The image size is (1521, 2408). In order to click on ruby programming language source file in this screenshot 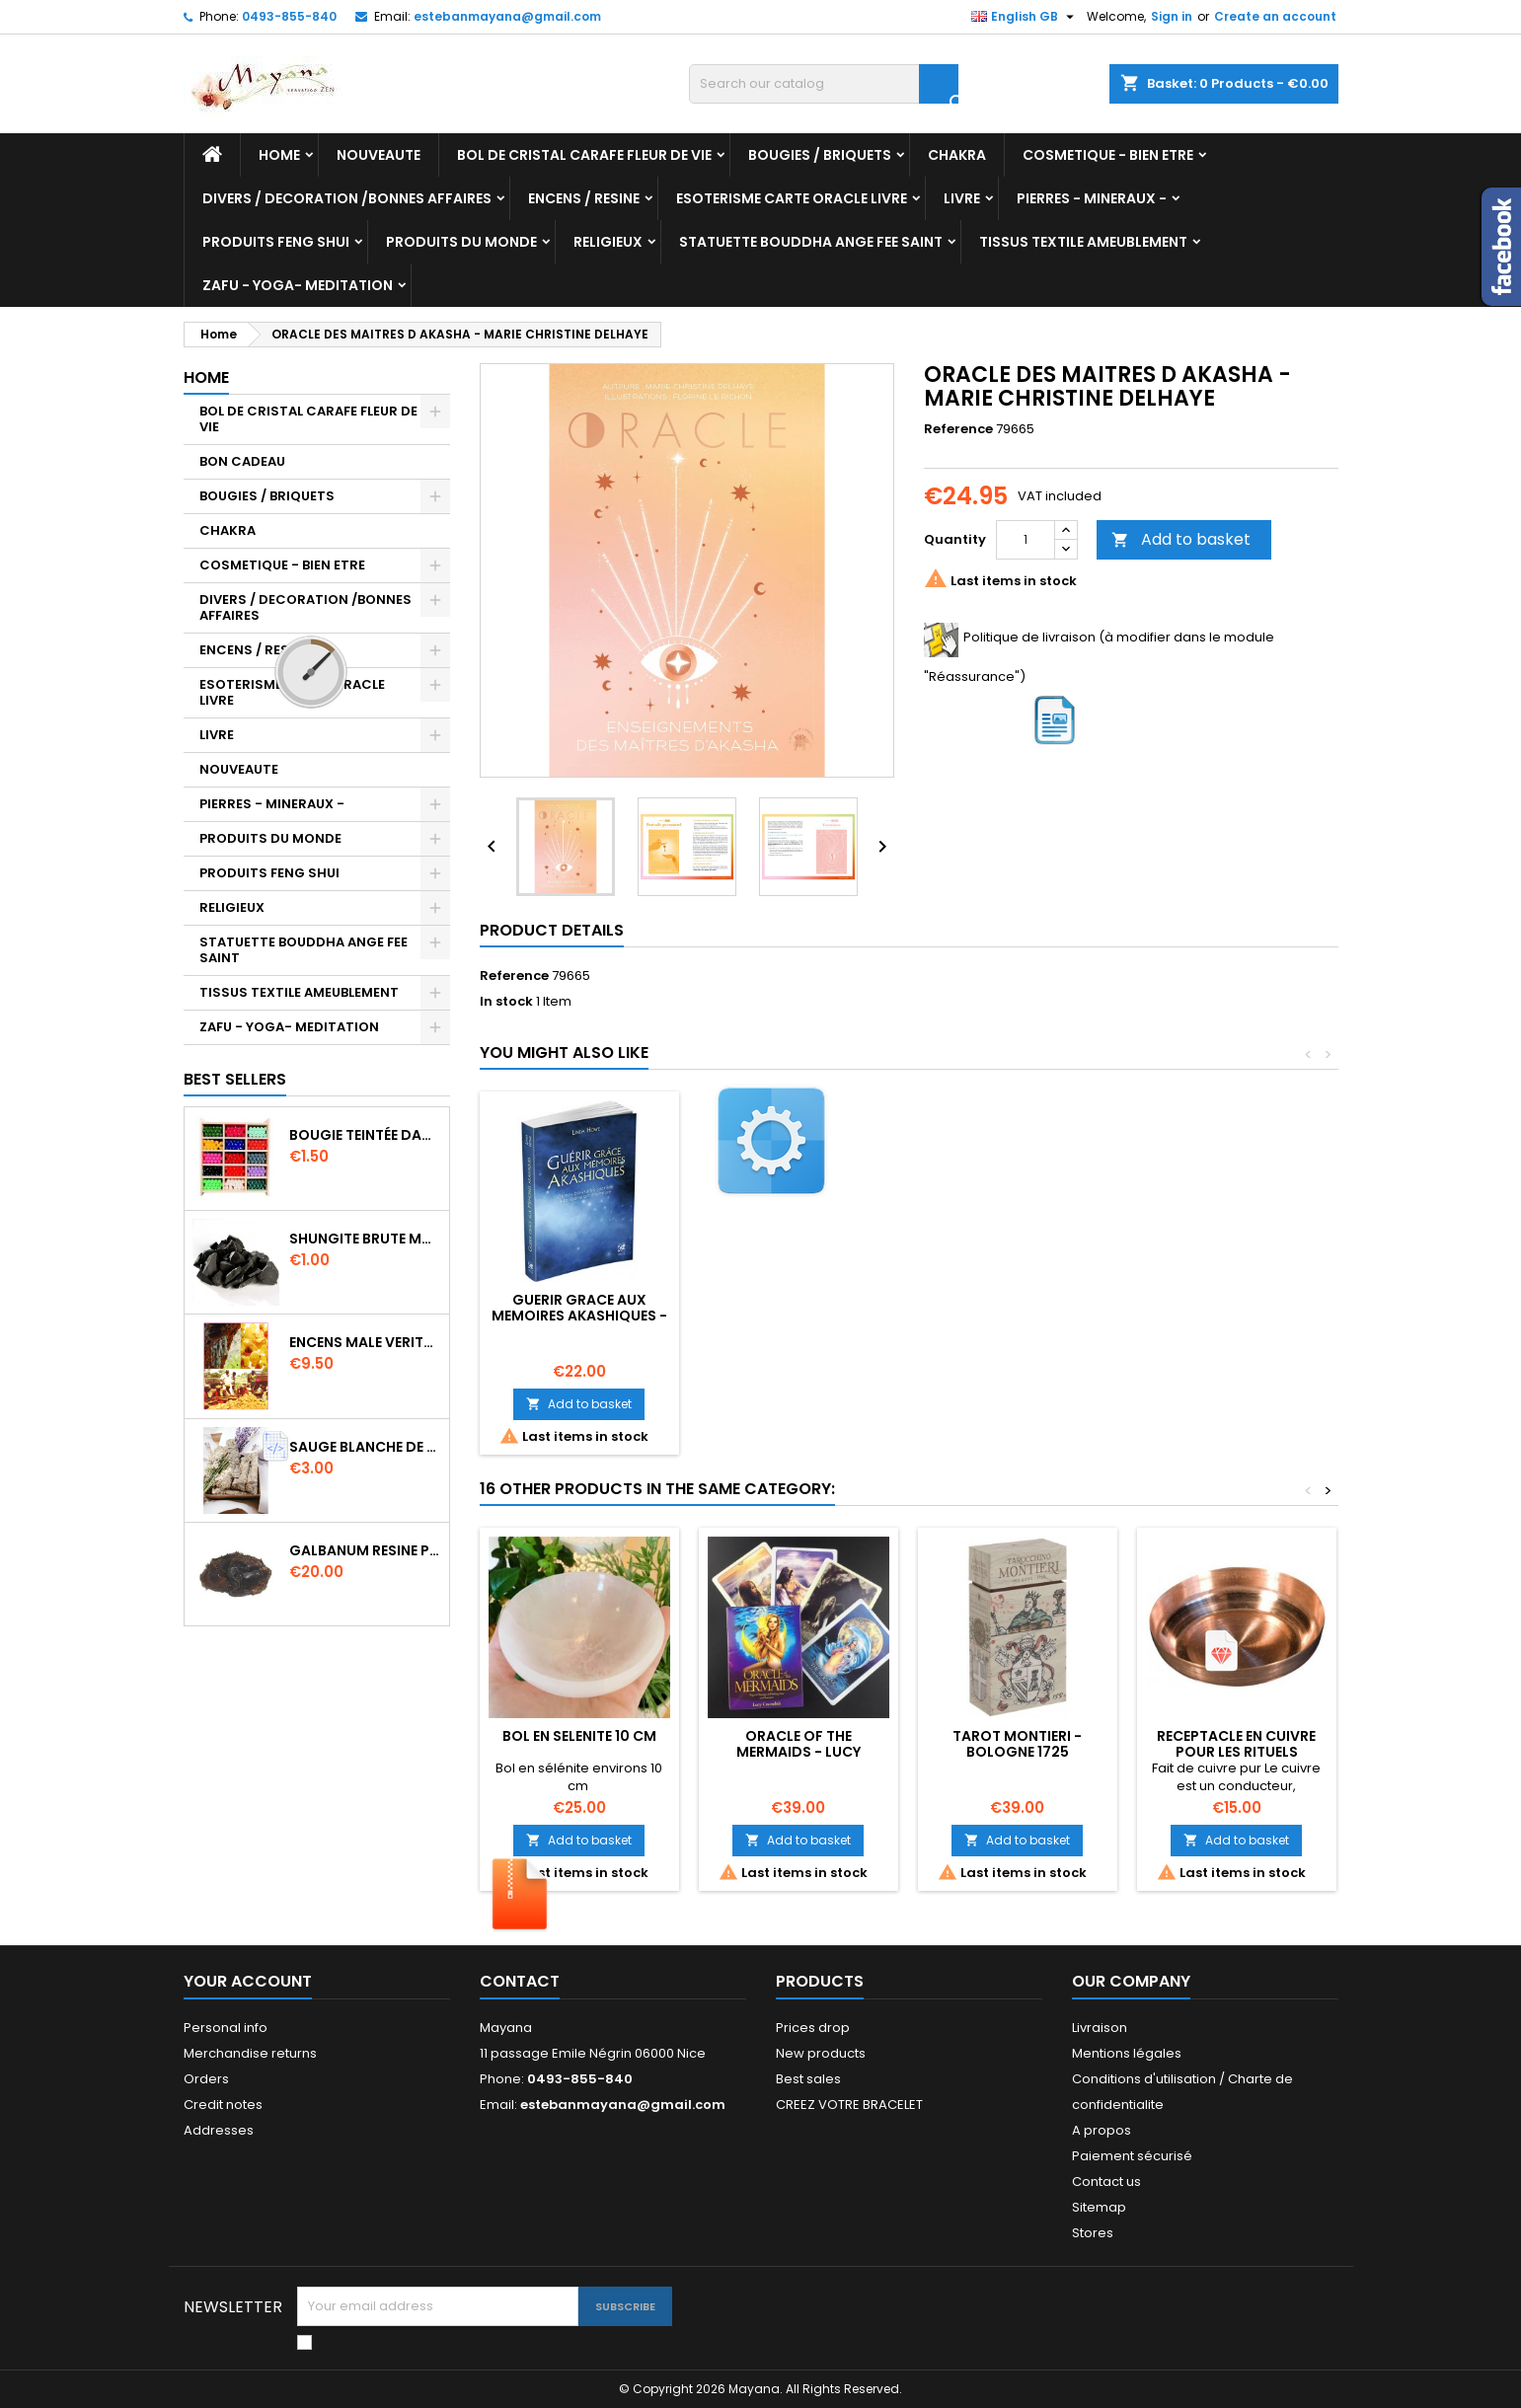, I will do `click(1221, 1650)`.